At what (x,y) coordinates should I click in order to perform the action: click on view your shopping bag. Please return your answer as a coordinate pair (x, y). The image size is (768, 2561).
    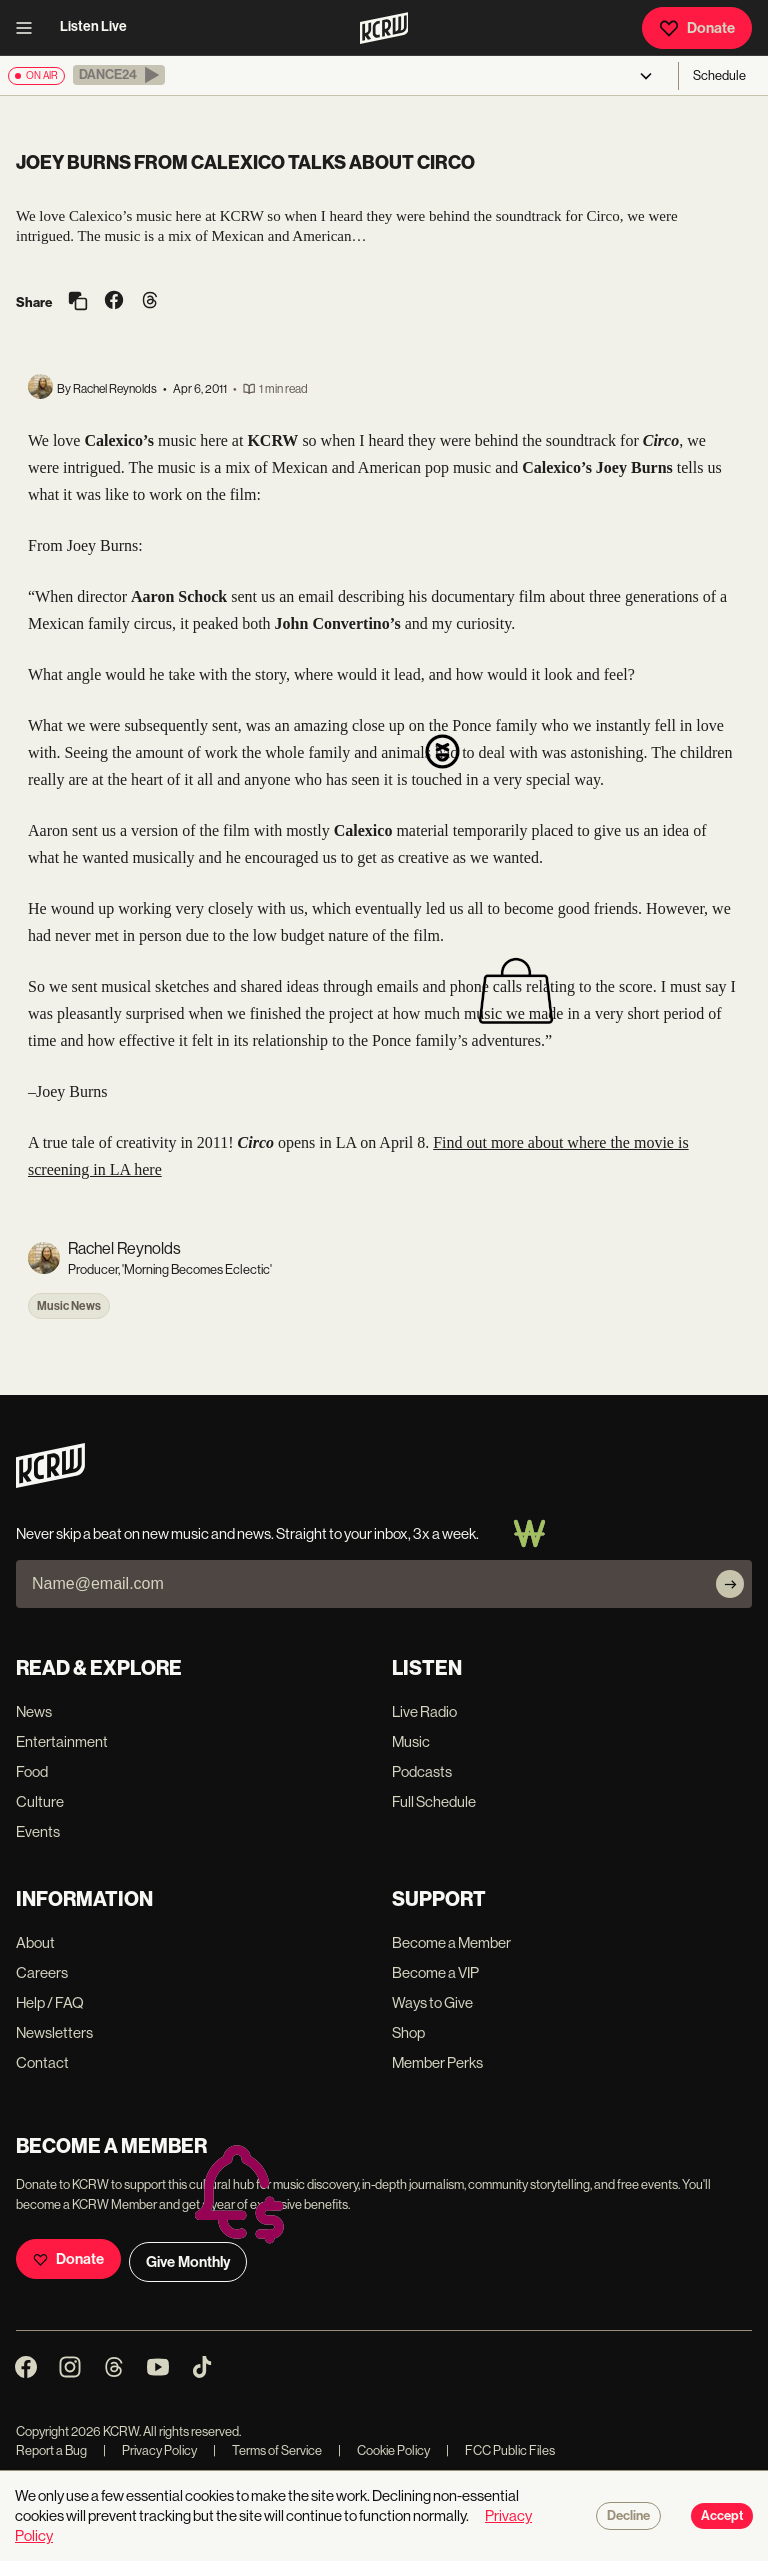
    Looking at the image, I should click on (516, 995).